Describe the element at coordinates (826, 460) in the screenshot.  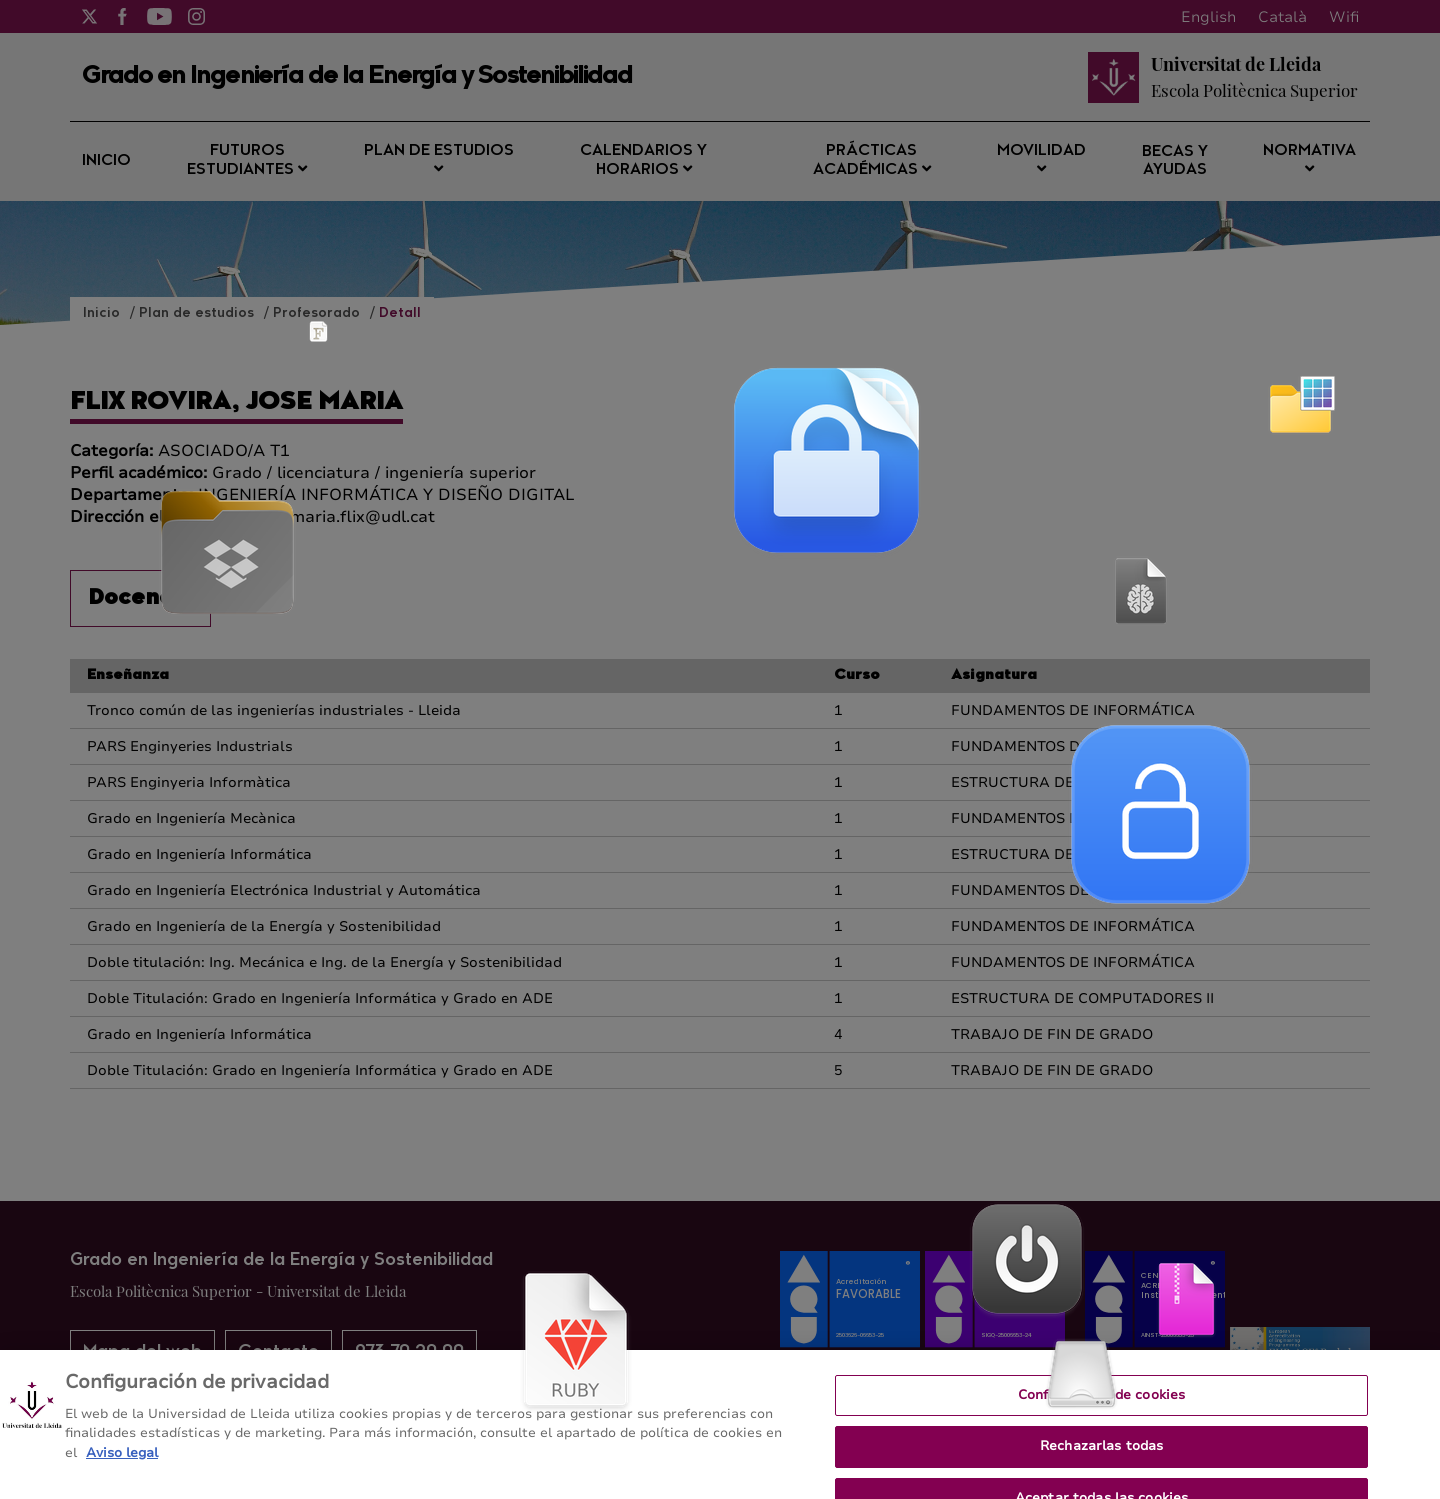
I see `open screensaver and lock screen preferences` at that location.